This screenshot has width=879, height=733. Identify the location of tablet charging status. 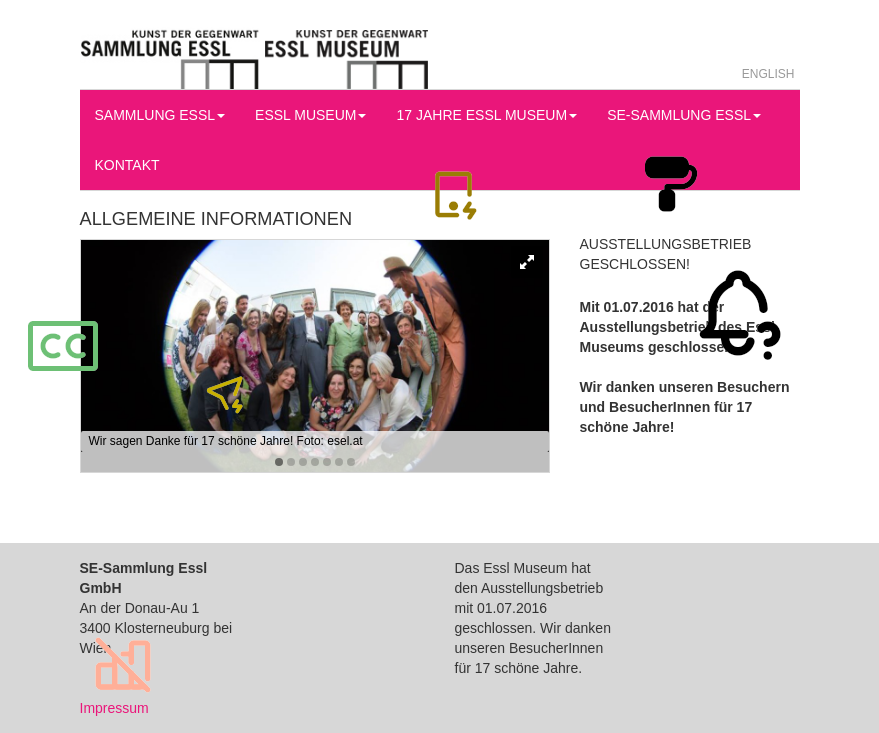
(453, 194).